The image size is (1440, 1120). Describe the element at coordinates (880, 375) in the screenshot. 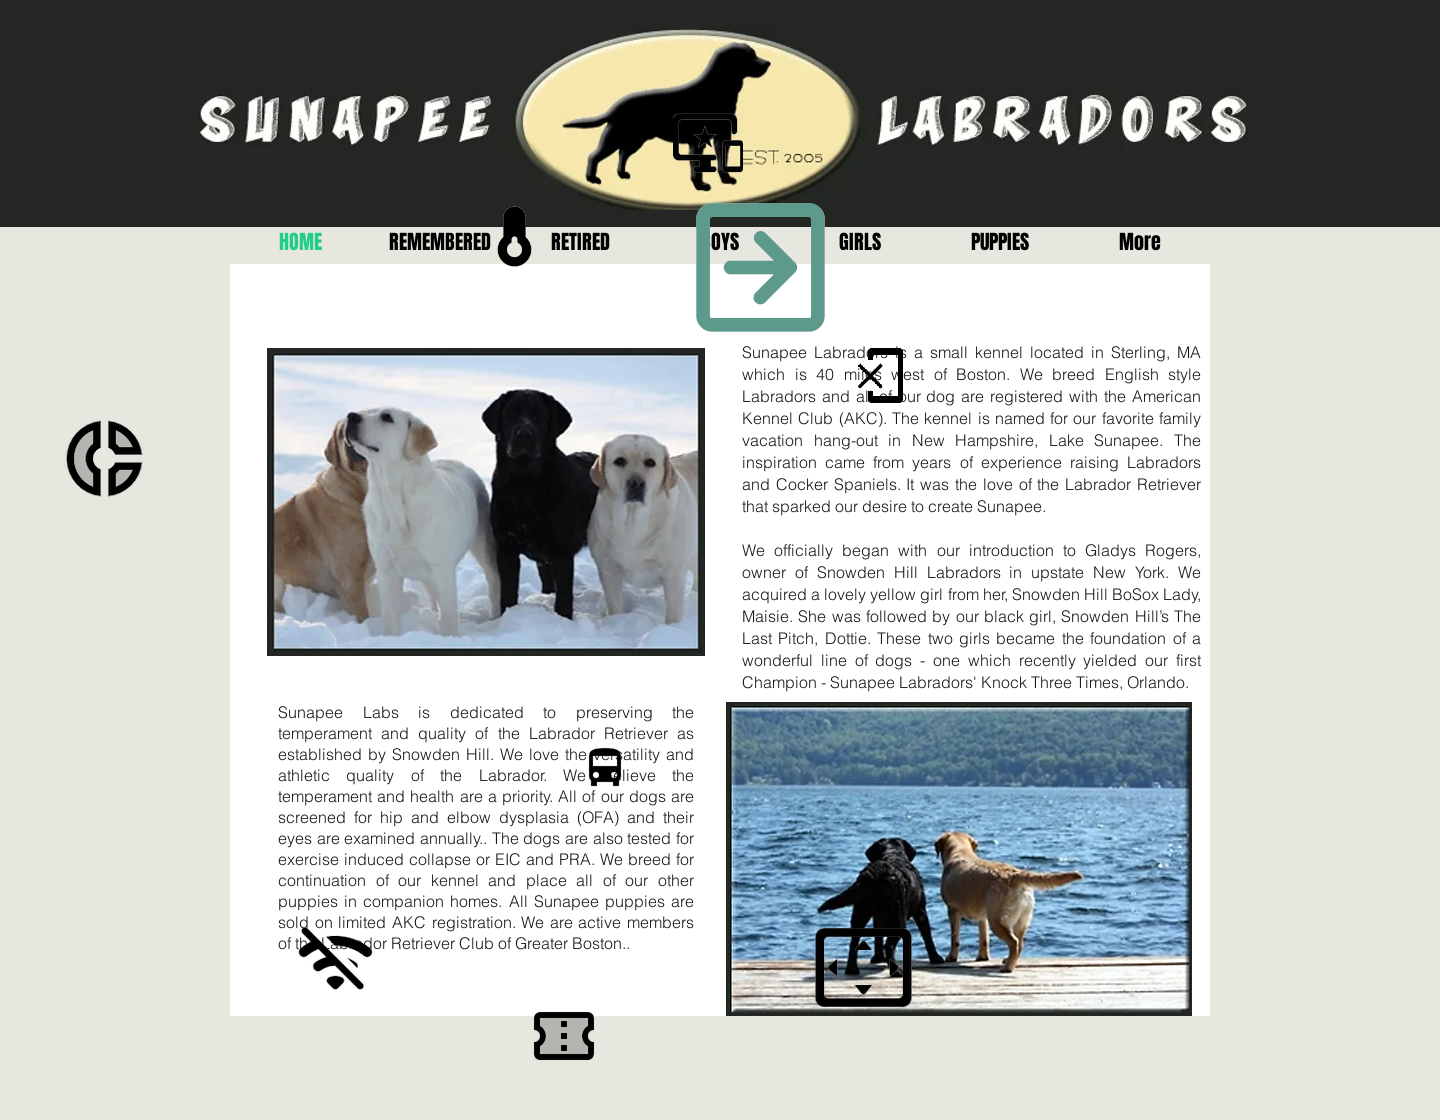

I see `disconnect or unlink a mobile device` at that location.